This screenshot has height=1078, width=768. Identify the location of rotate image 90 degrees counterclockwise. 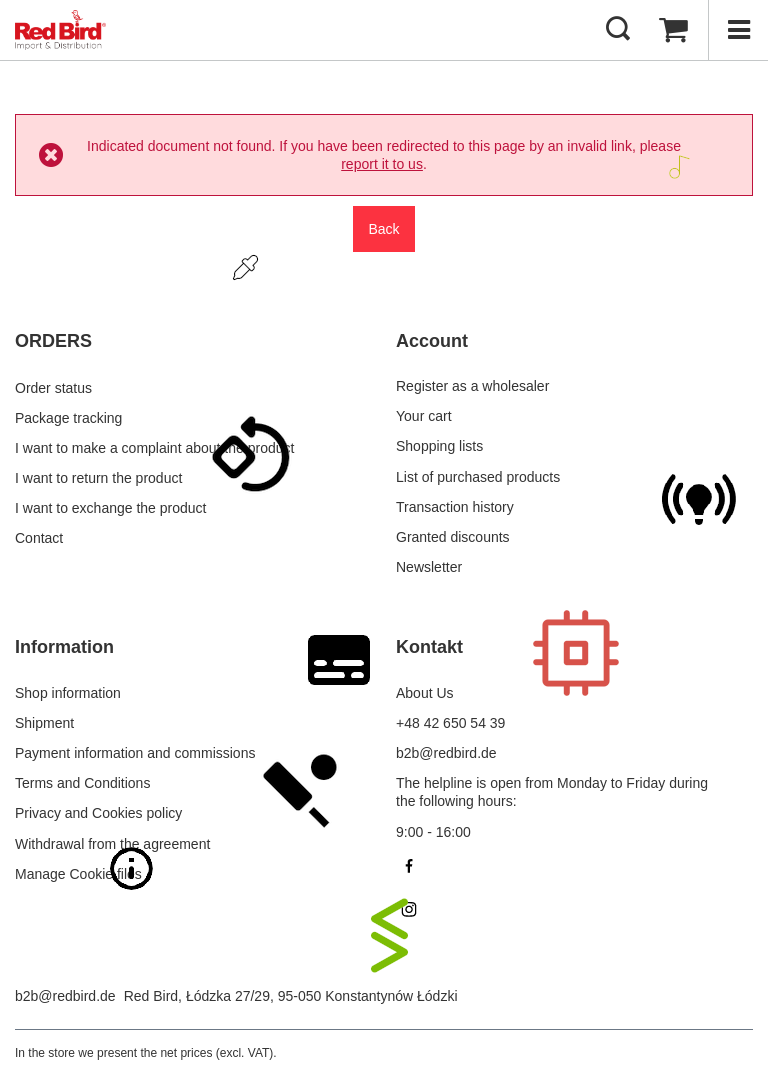
(251, 453).